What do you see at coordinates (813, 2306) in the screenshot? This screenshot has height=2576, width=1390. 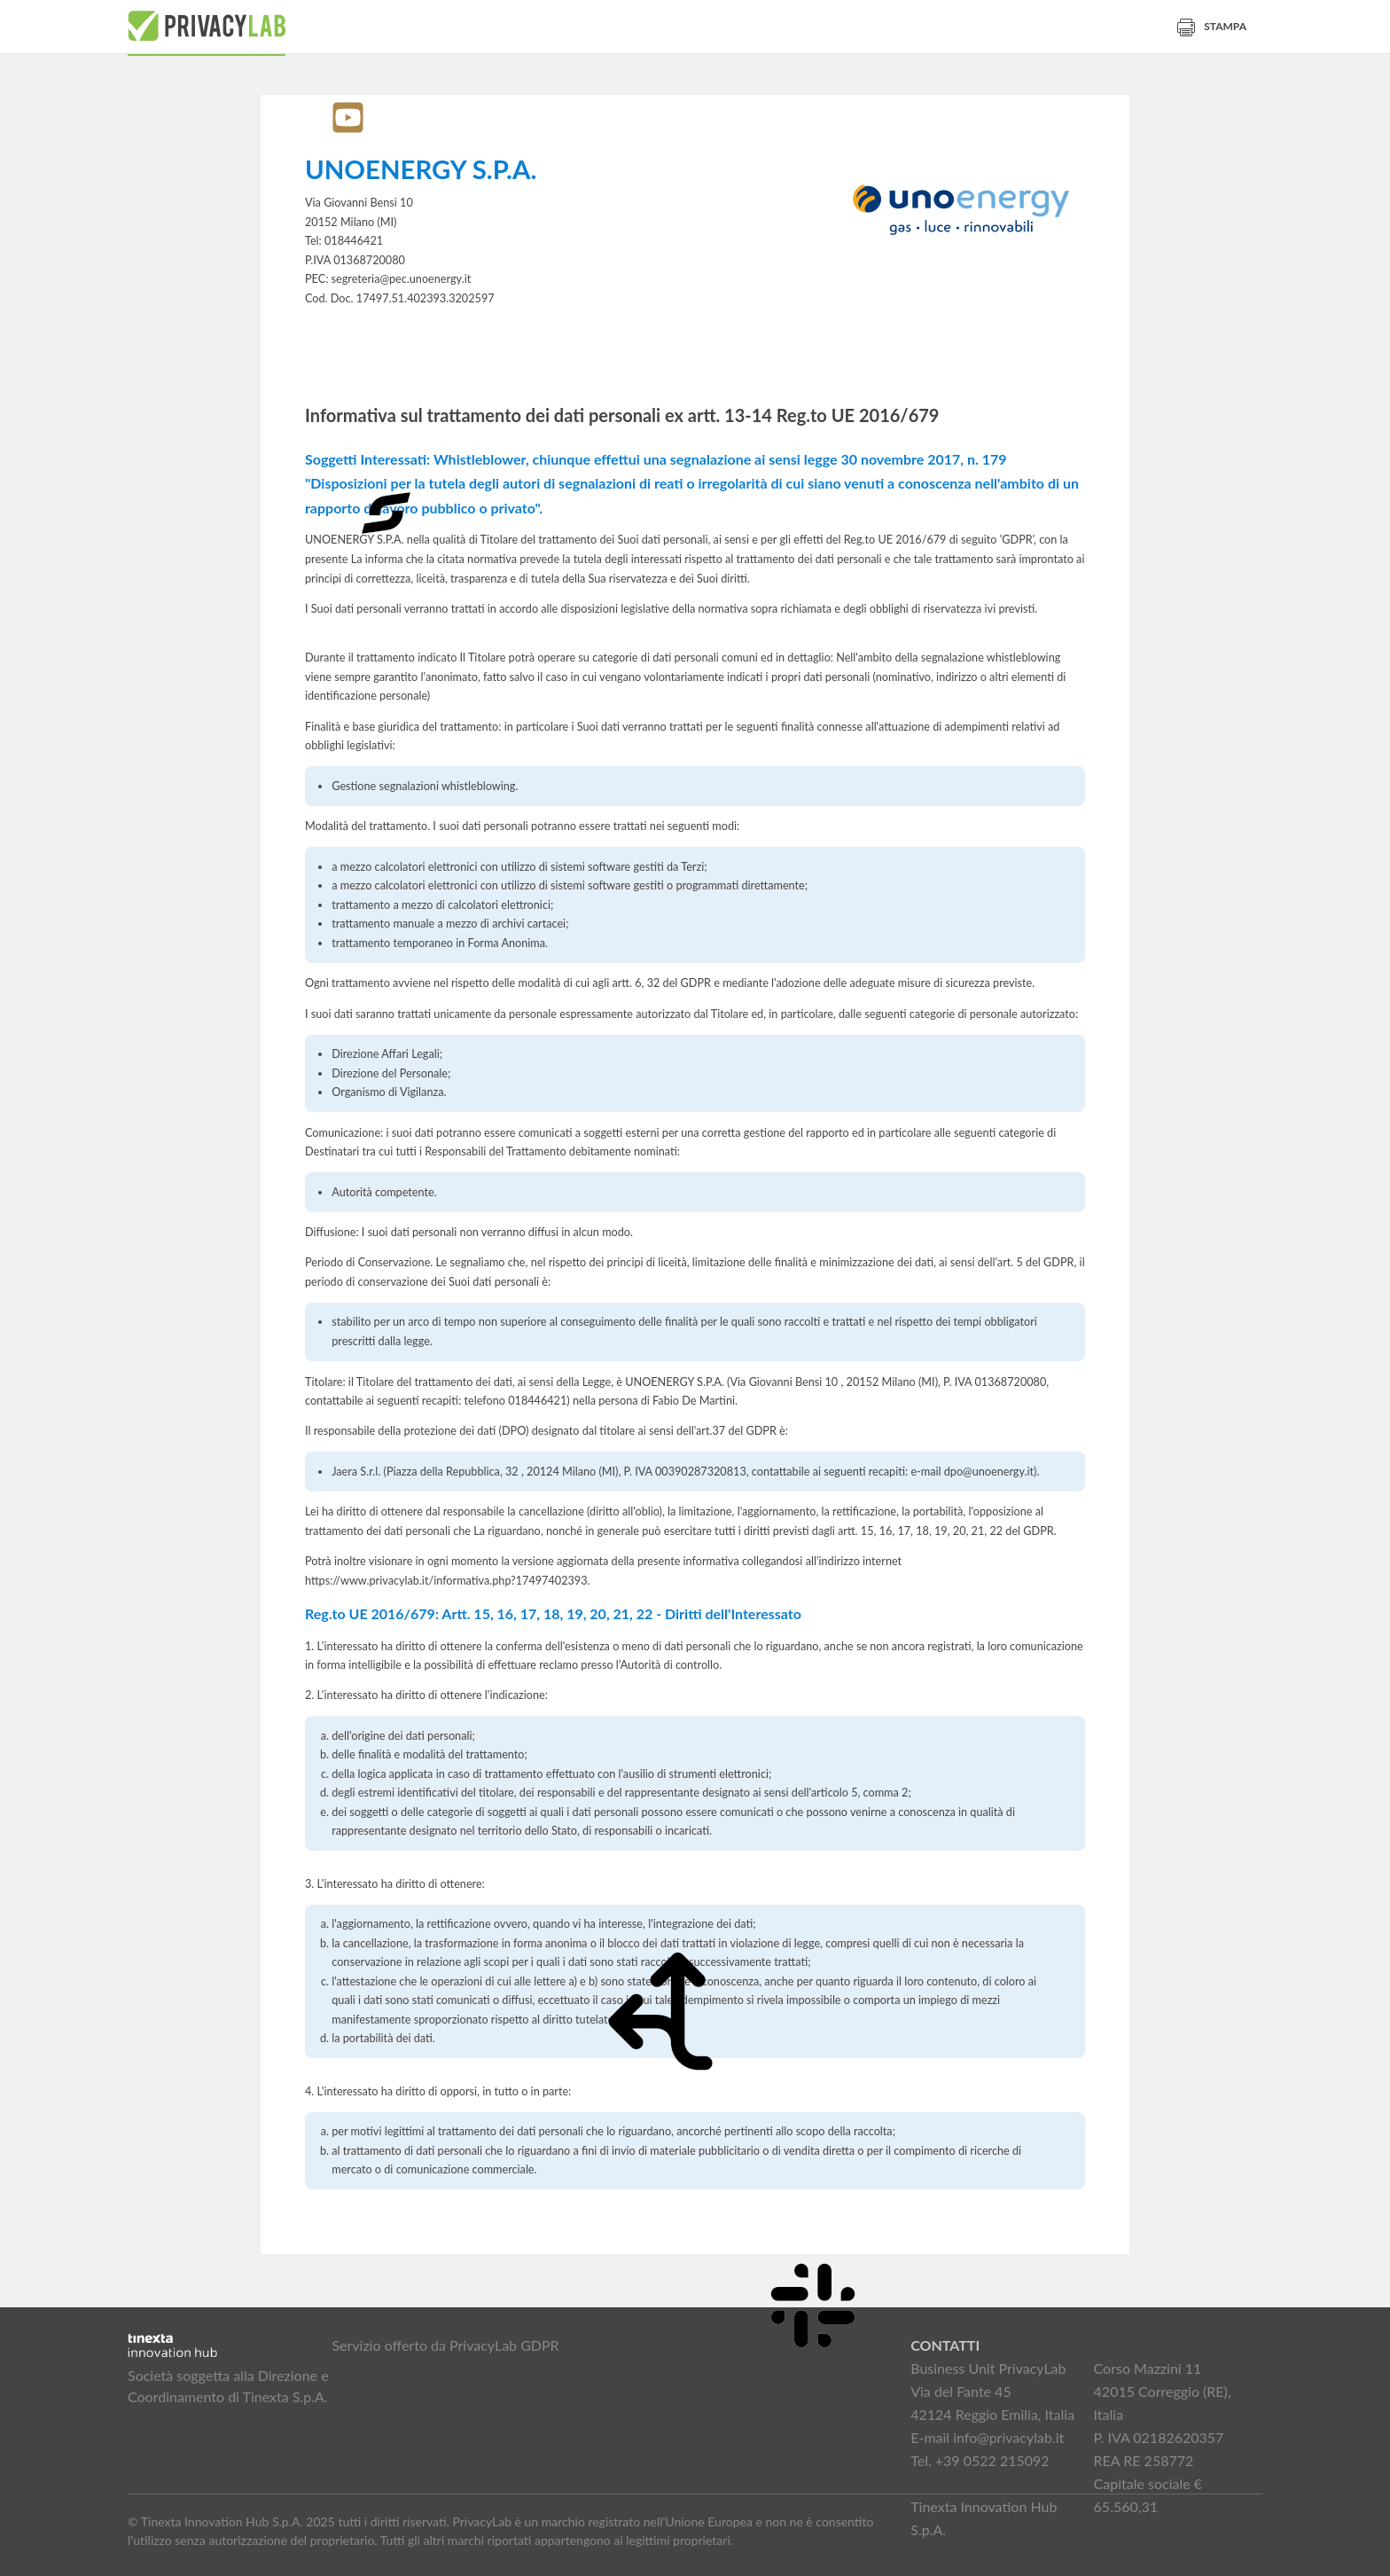 I see `open Slack messaging app` at bounding box center [813, 2306].